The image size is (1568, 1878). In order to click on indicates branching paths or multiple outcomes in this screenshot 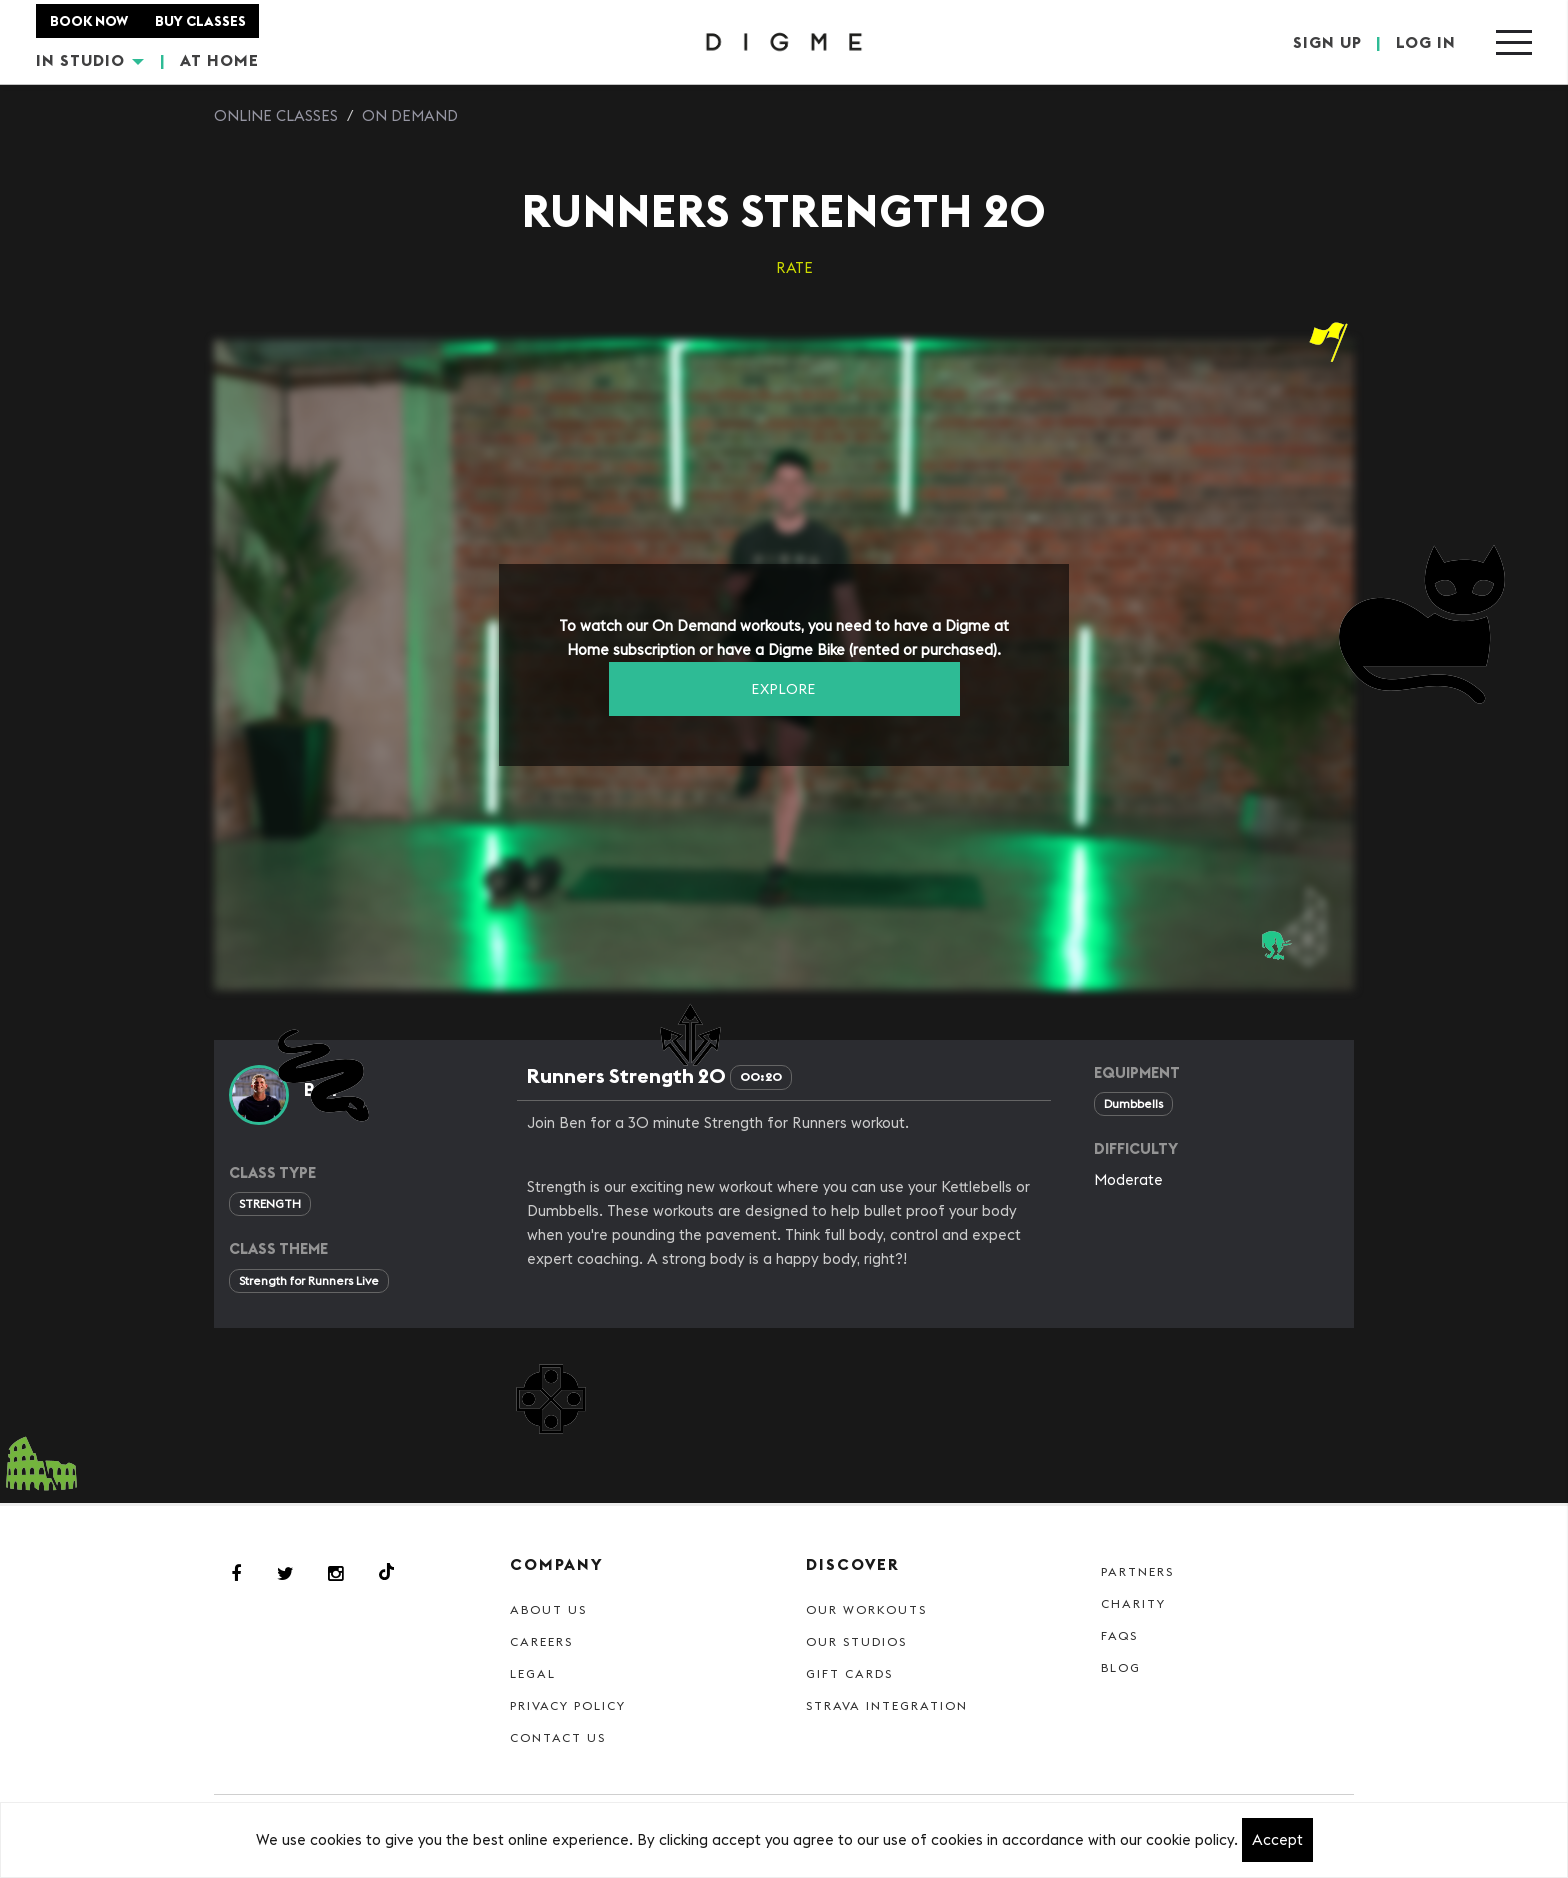, I will do `click(690, 1035)`.